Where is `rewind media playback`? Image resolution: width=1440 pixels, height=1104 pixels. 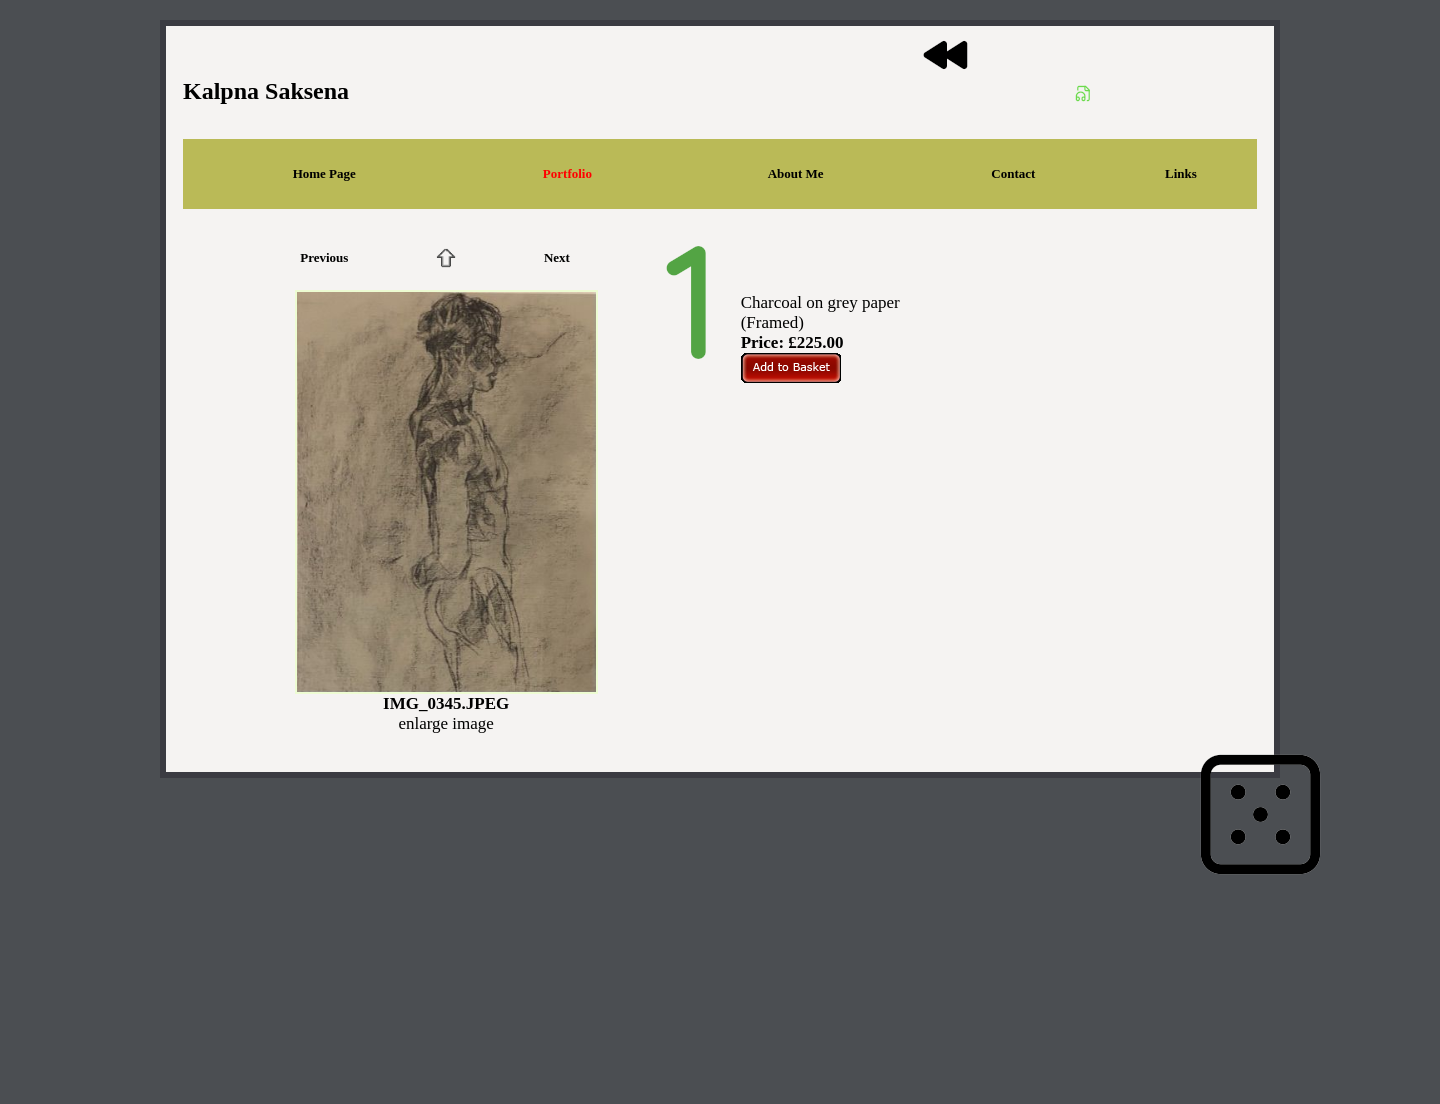 rewind media playback is located at coordinates (947, 55).